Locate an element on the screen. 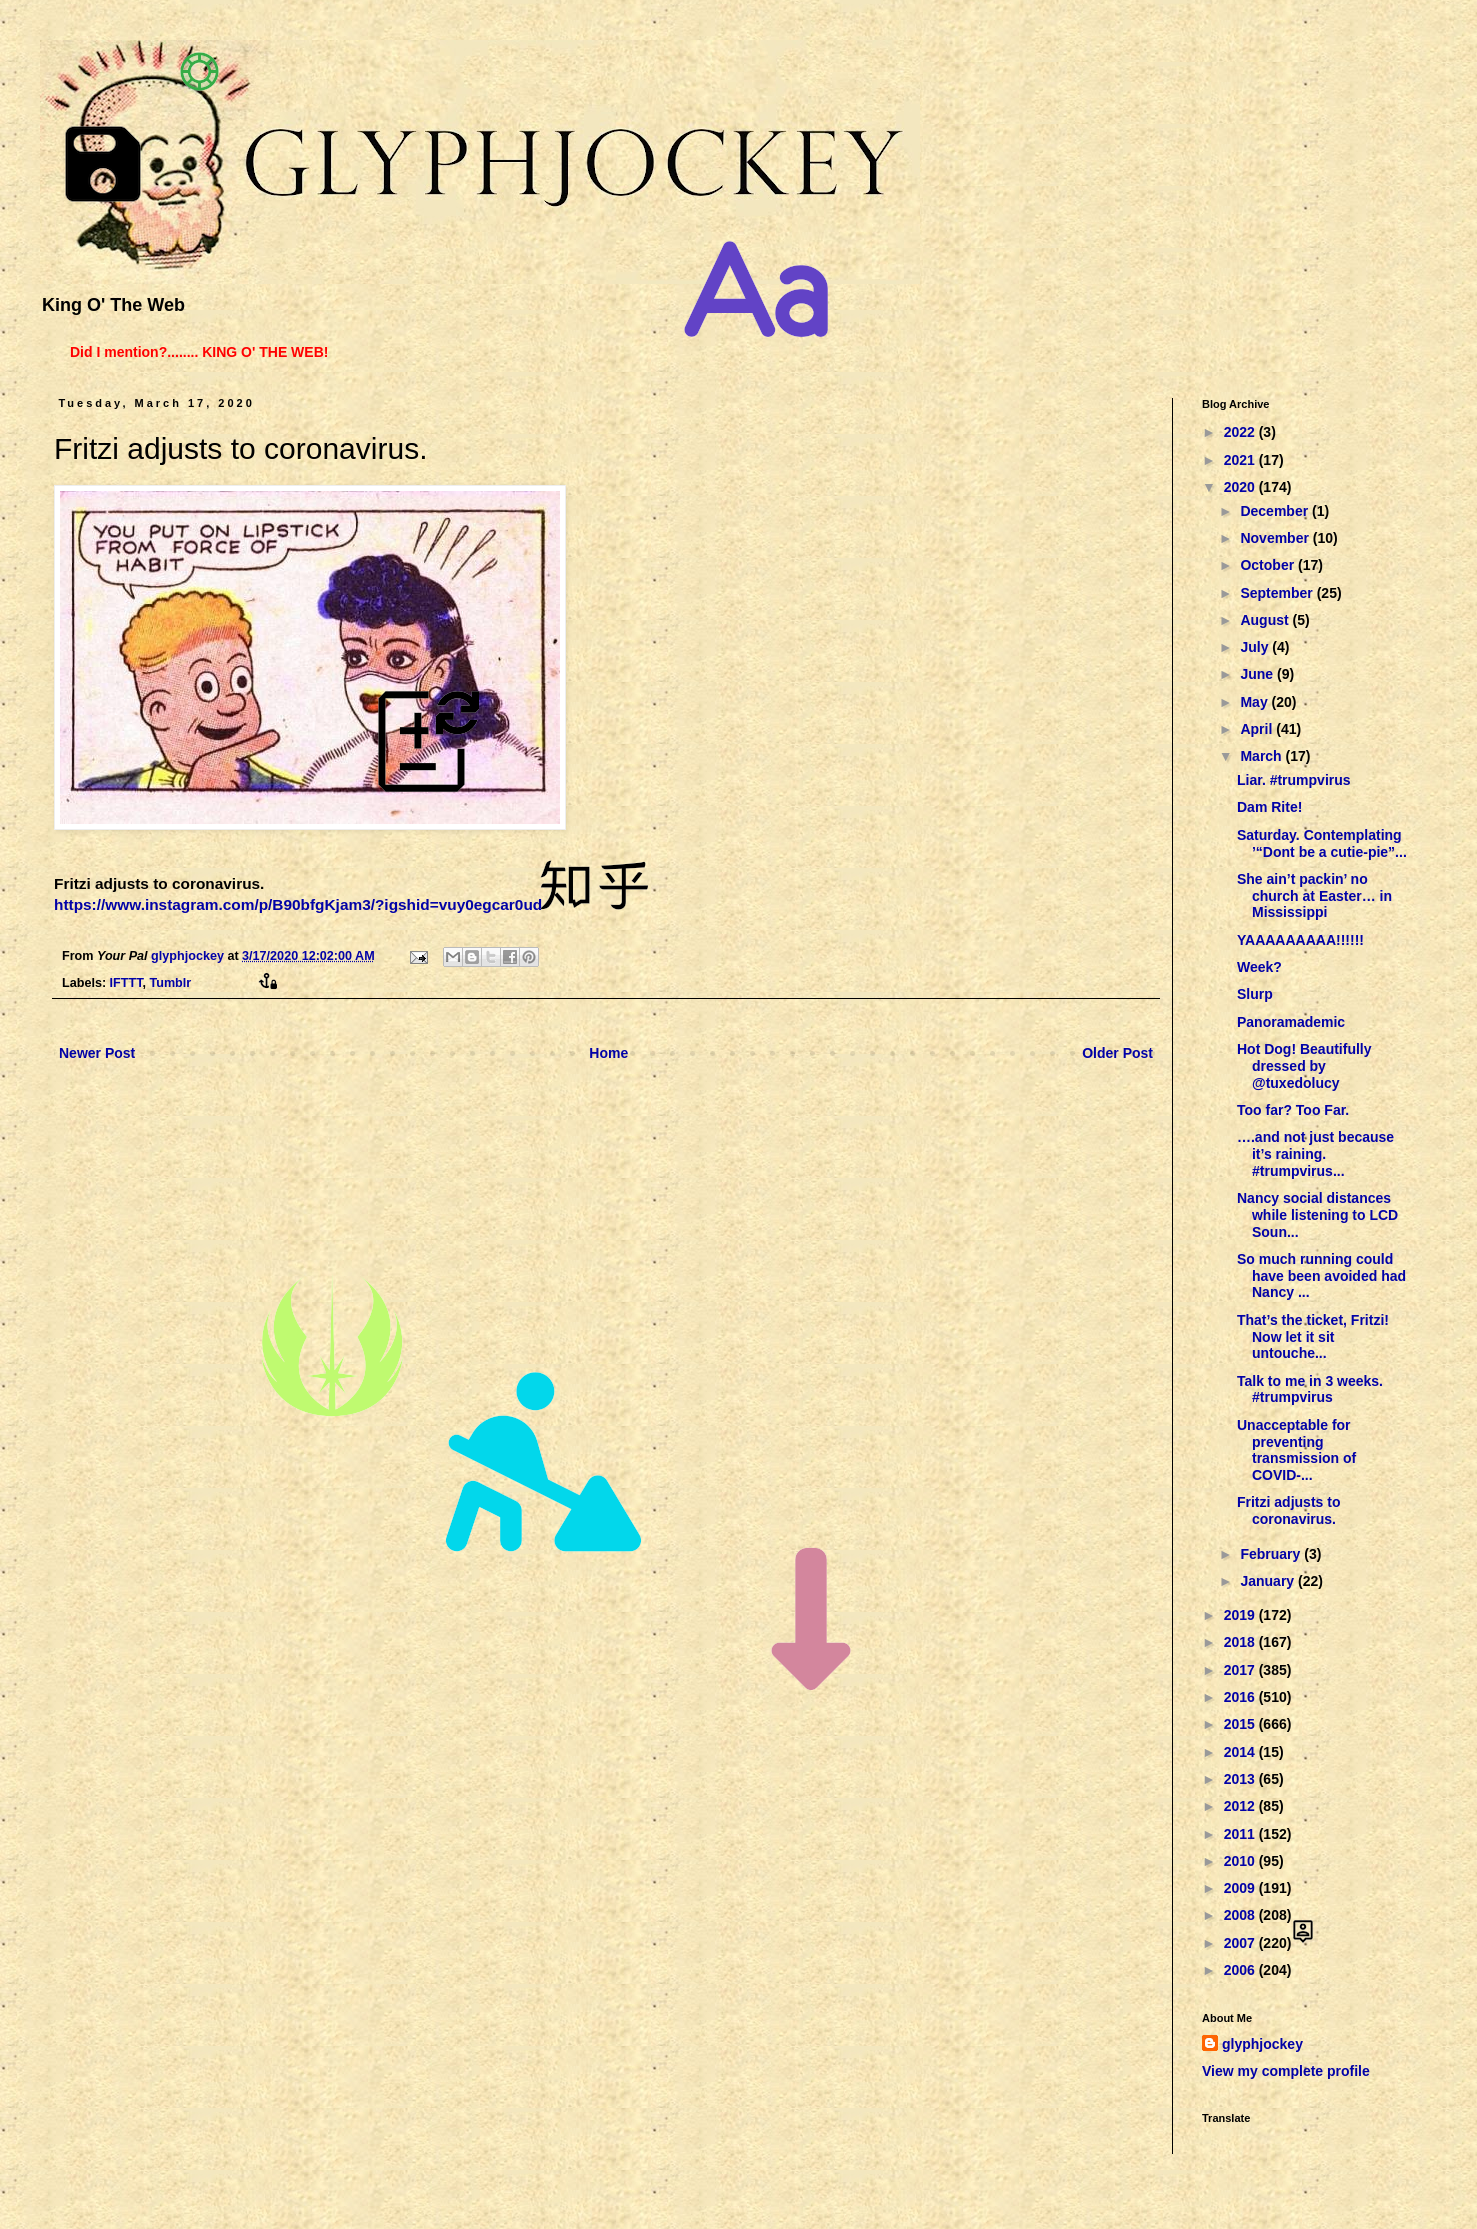 The width and height of the screenshot is (1477, 2229). sync or restore an editing session is located at coordinates (421, 741).